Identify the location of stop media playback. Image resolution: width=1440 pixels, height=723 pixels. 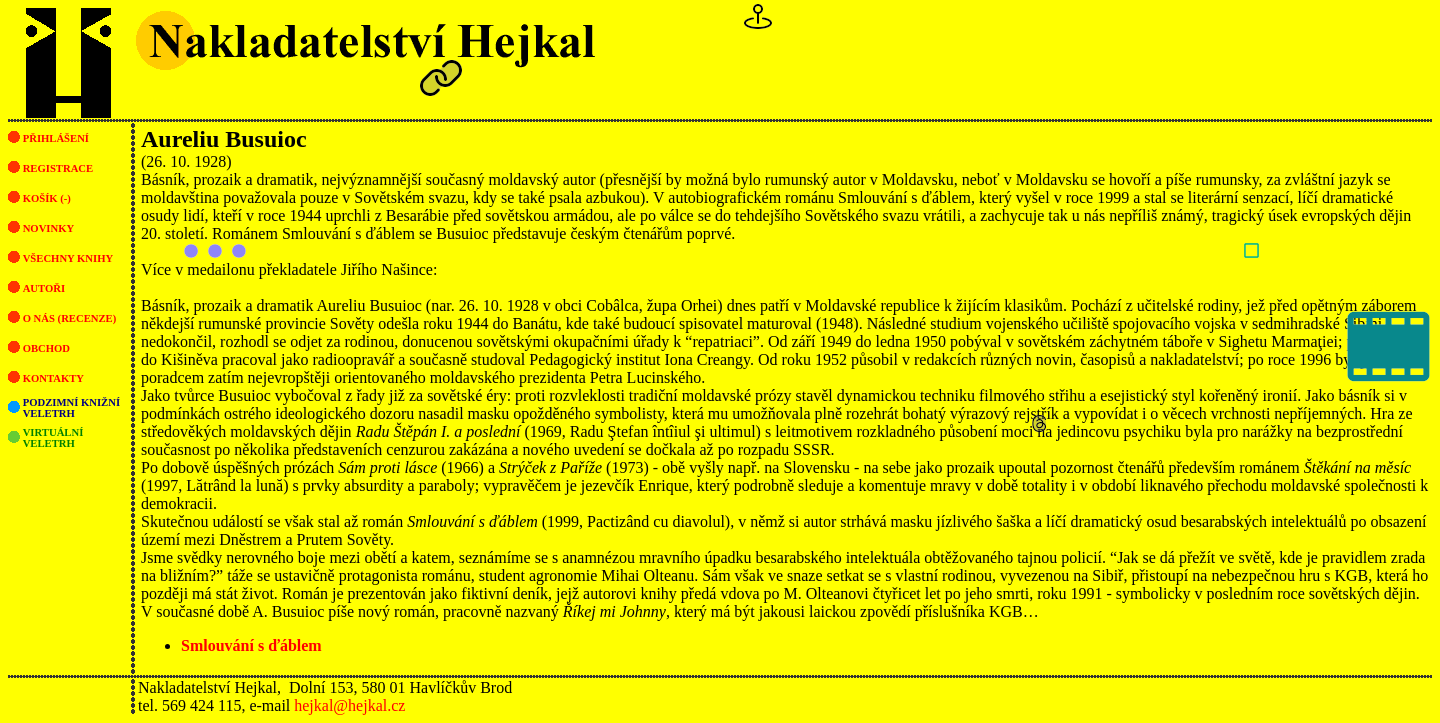
(1251, 250).